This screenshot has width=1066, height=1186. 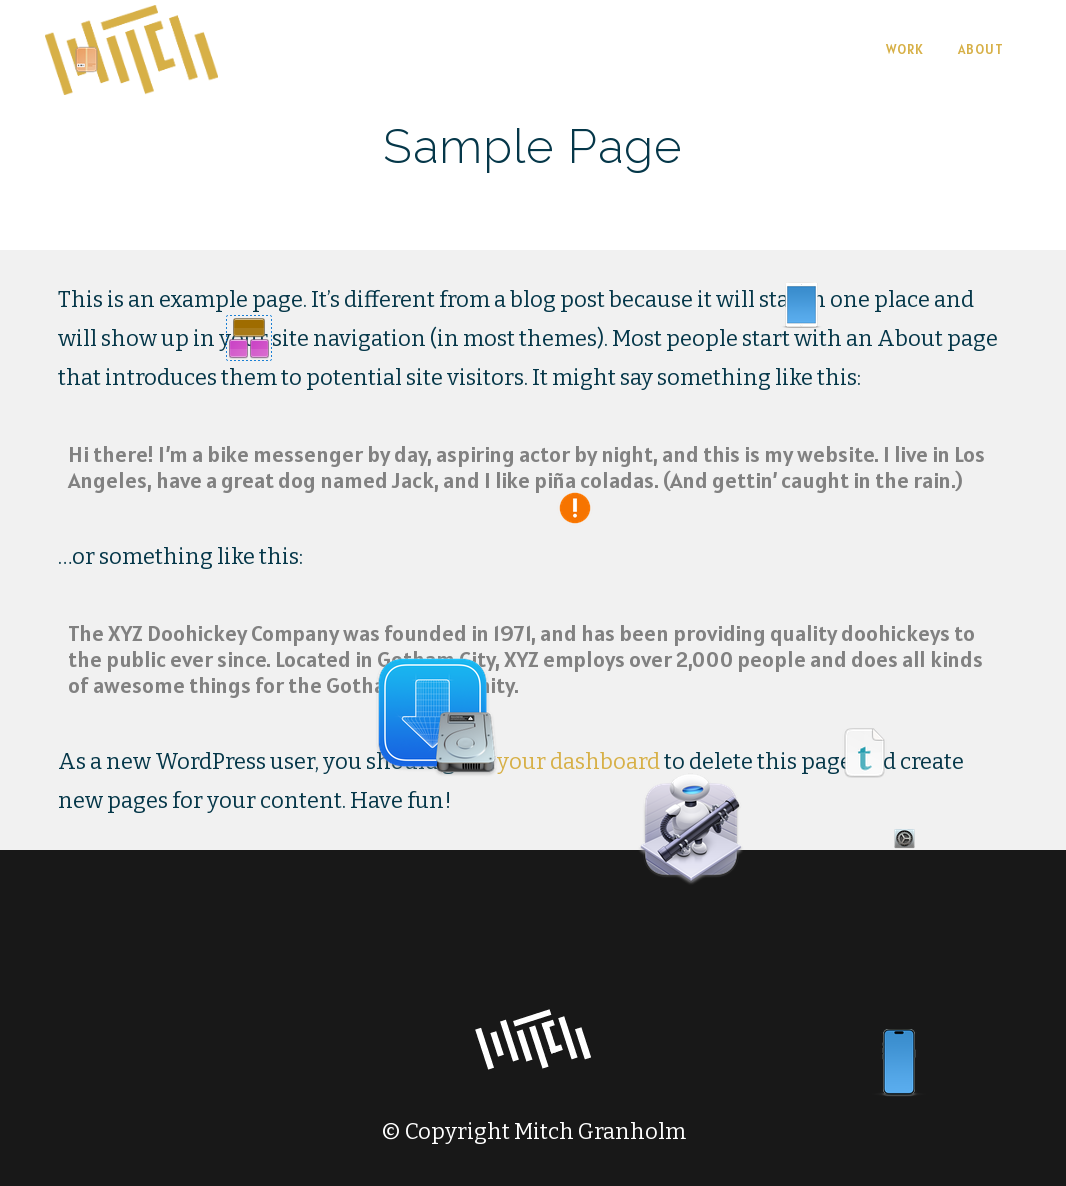 I want to click on a typst document file, so click(x=864, y=752).